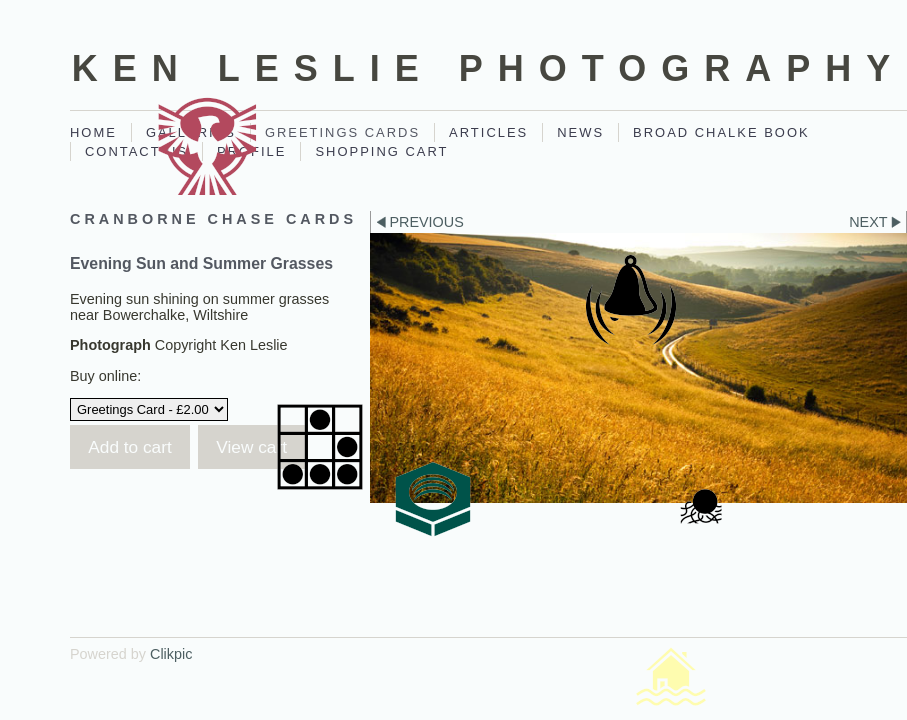  What do you see at coordinates (701, 503) in the screenshot?
I see `indicates a noodle or pasta dish item` at bounding box center [701, 503].